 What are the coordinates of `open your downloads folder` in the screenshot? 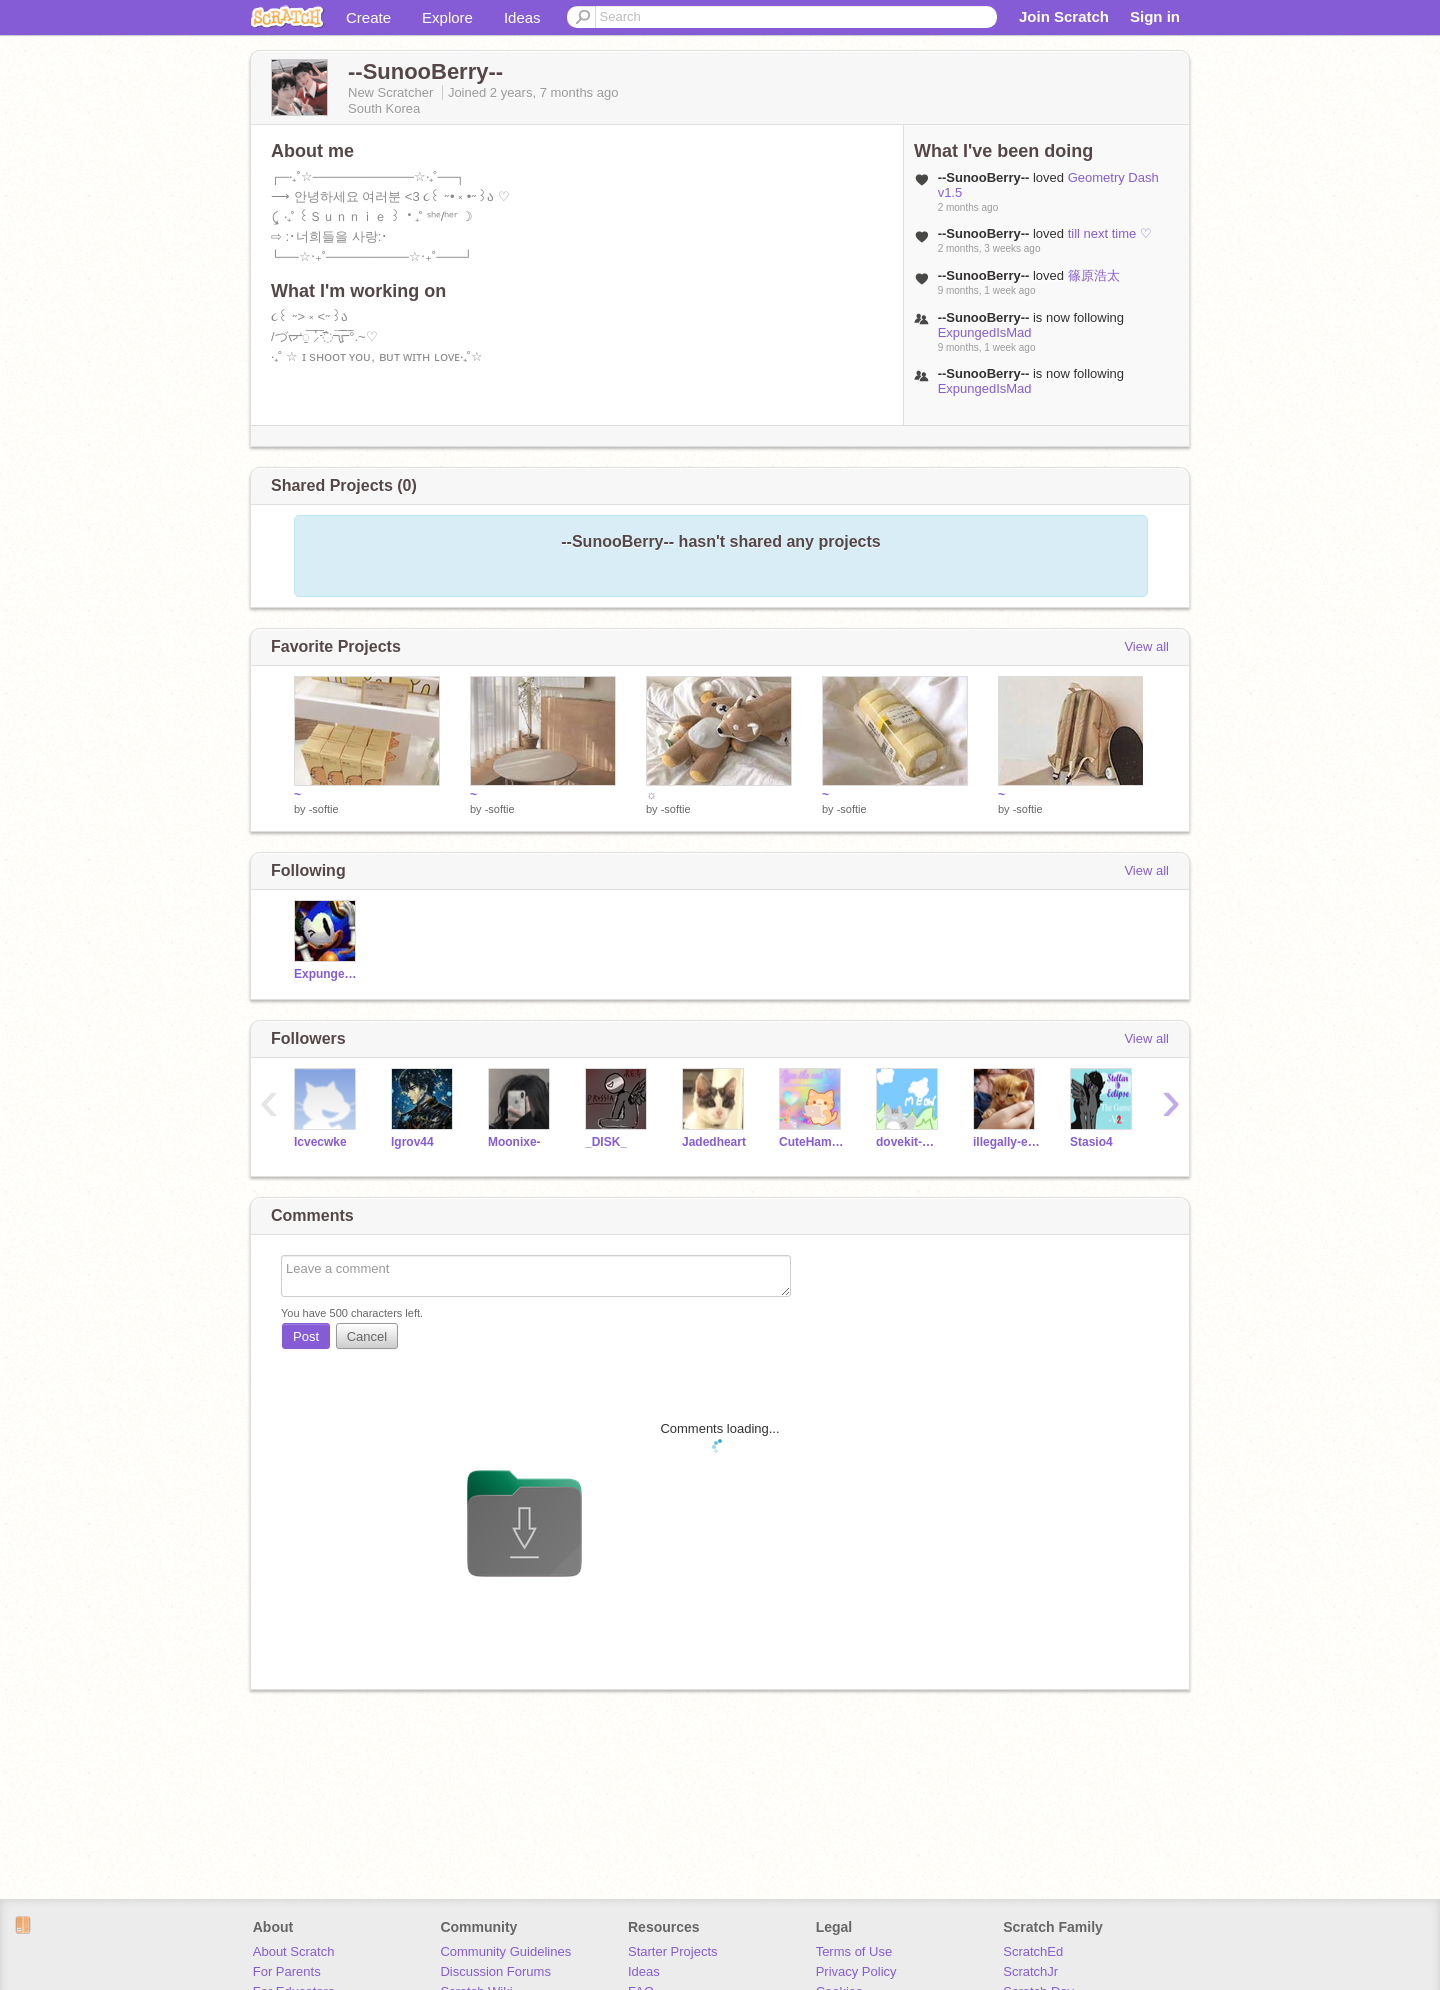 It's located at (524, 1523).